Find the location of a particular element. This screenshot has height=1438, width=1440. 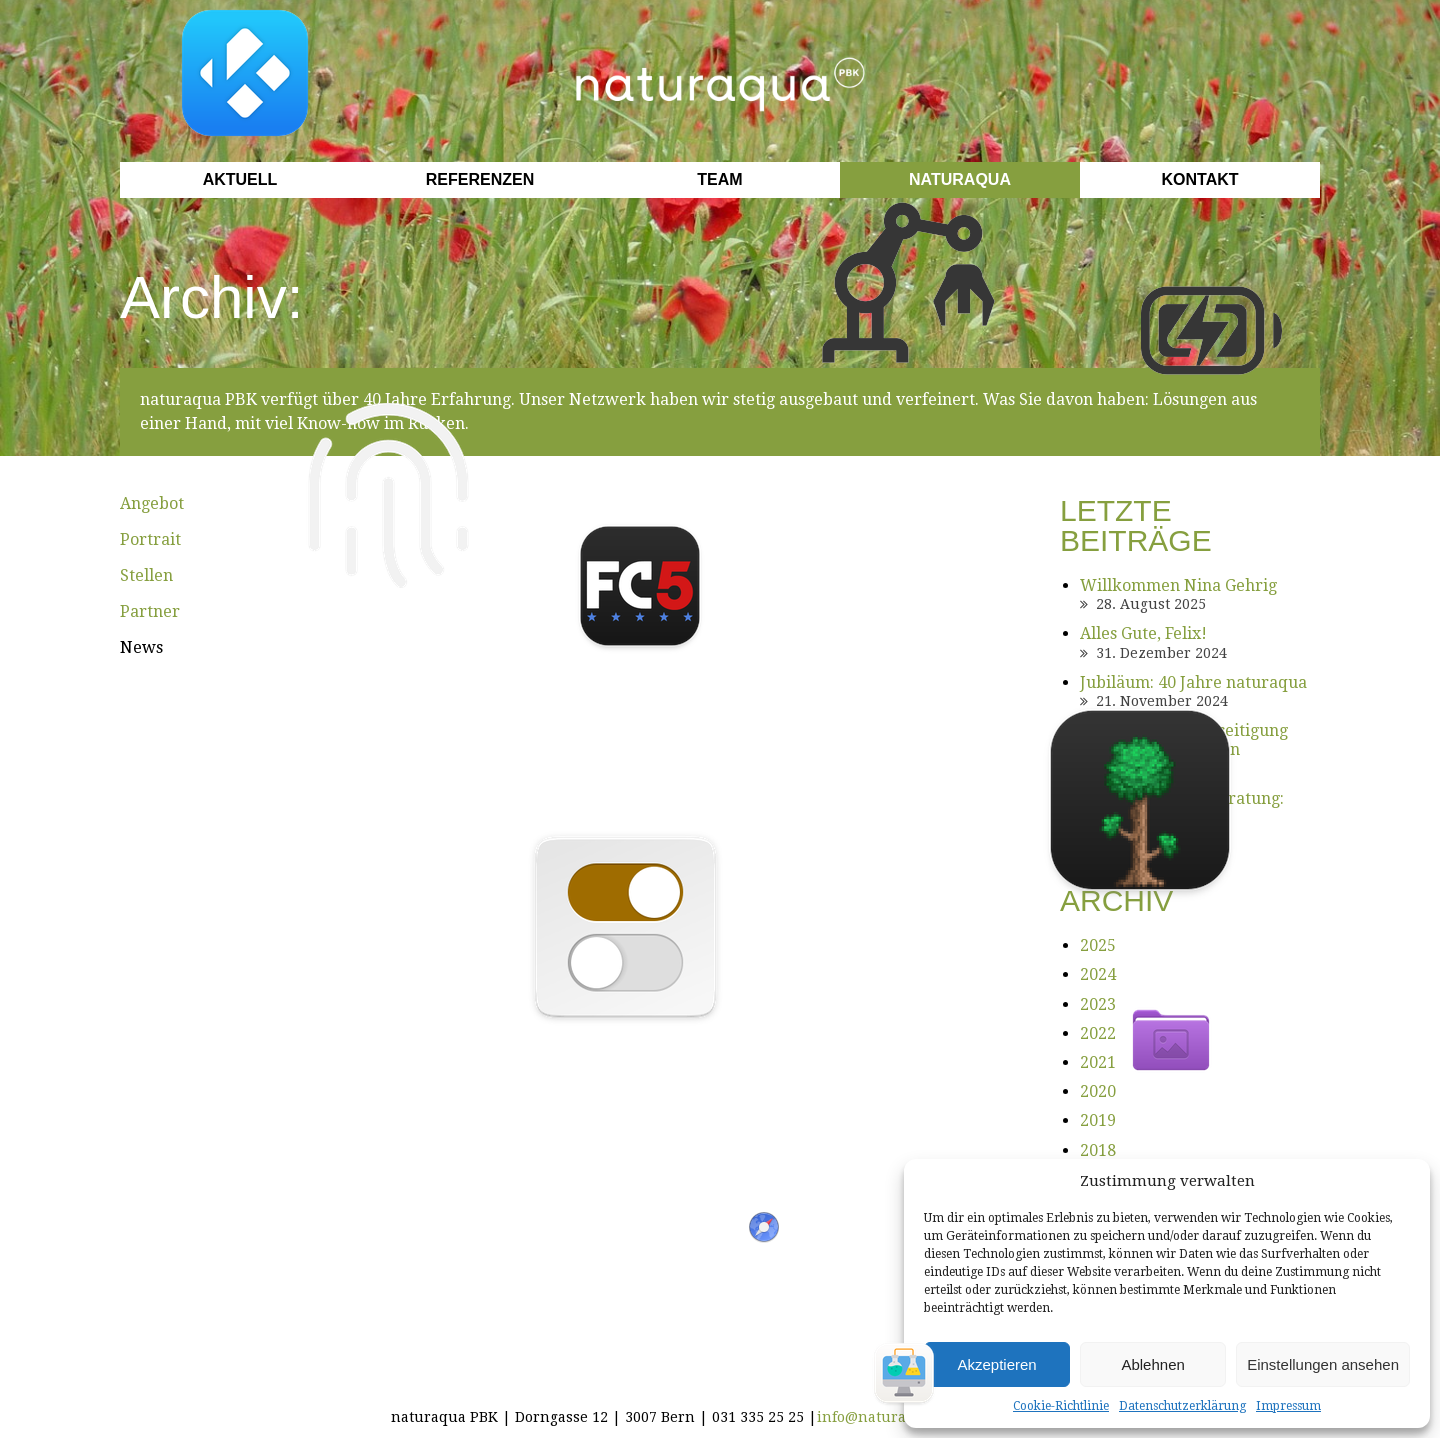

open desktop preferences or settings is located at coordinates (625, 927).